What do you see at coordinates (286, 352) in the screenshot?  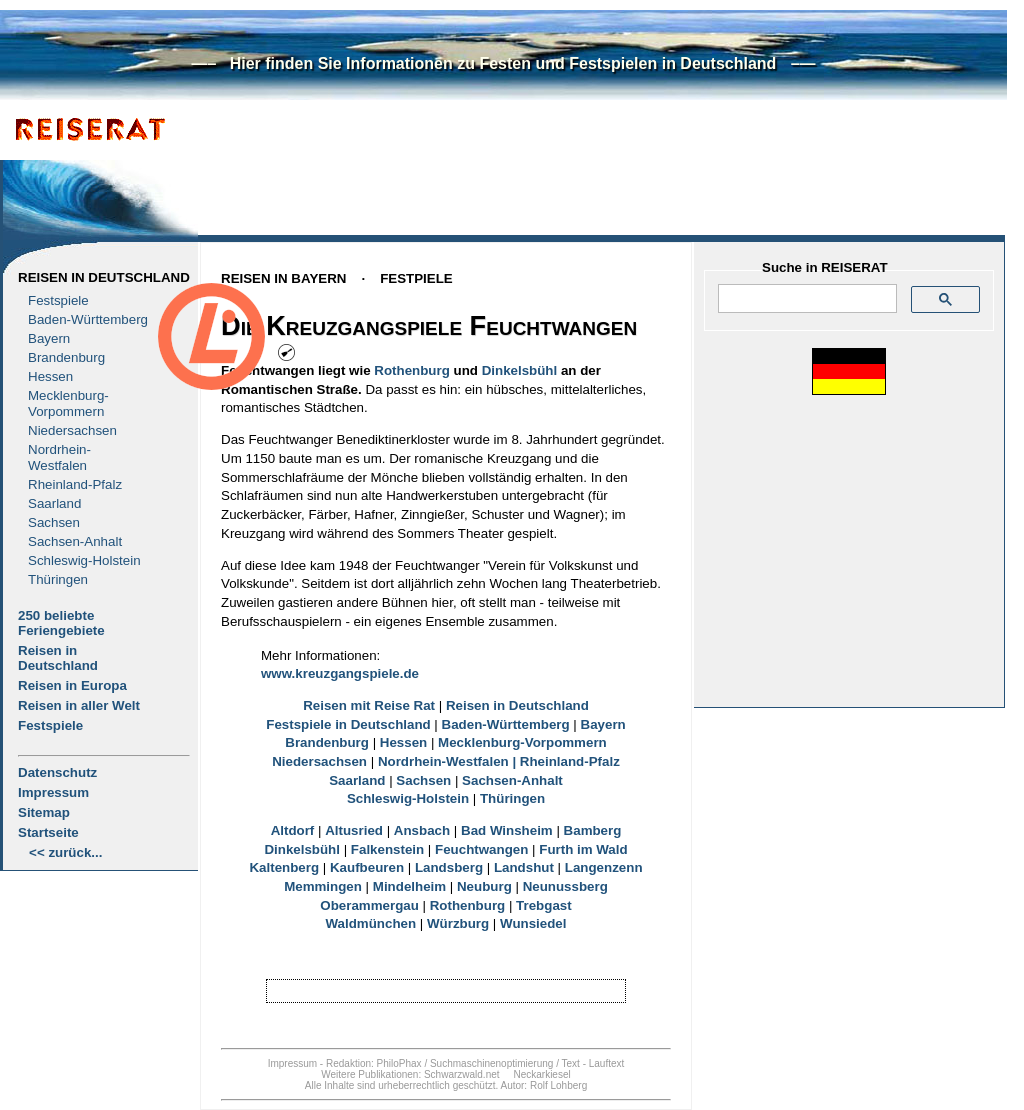 I see `Scrapy web scraping framework logo` at bounding box center [286, 352].